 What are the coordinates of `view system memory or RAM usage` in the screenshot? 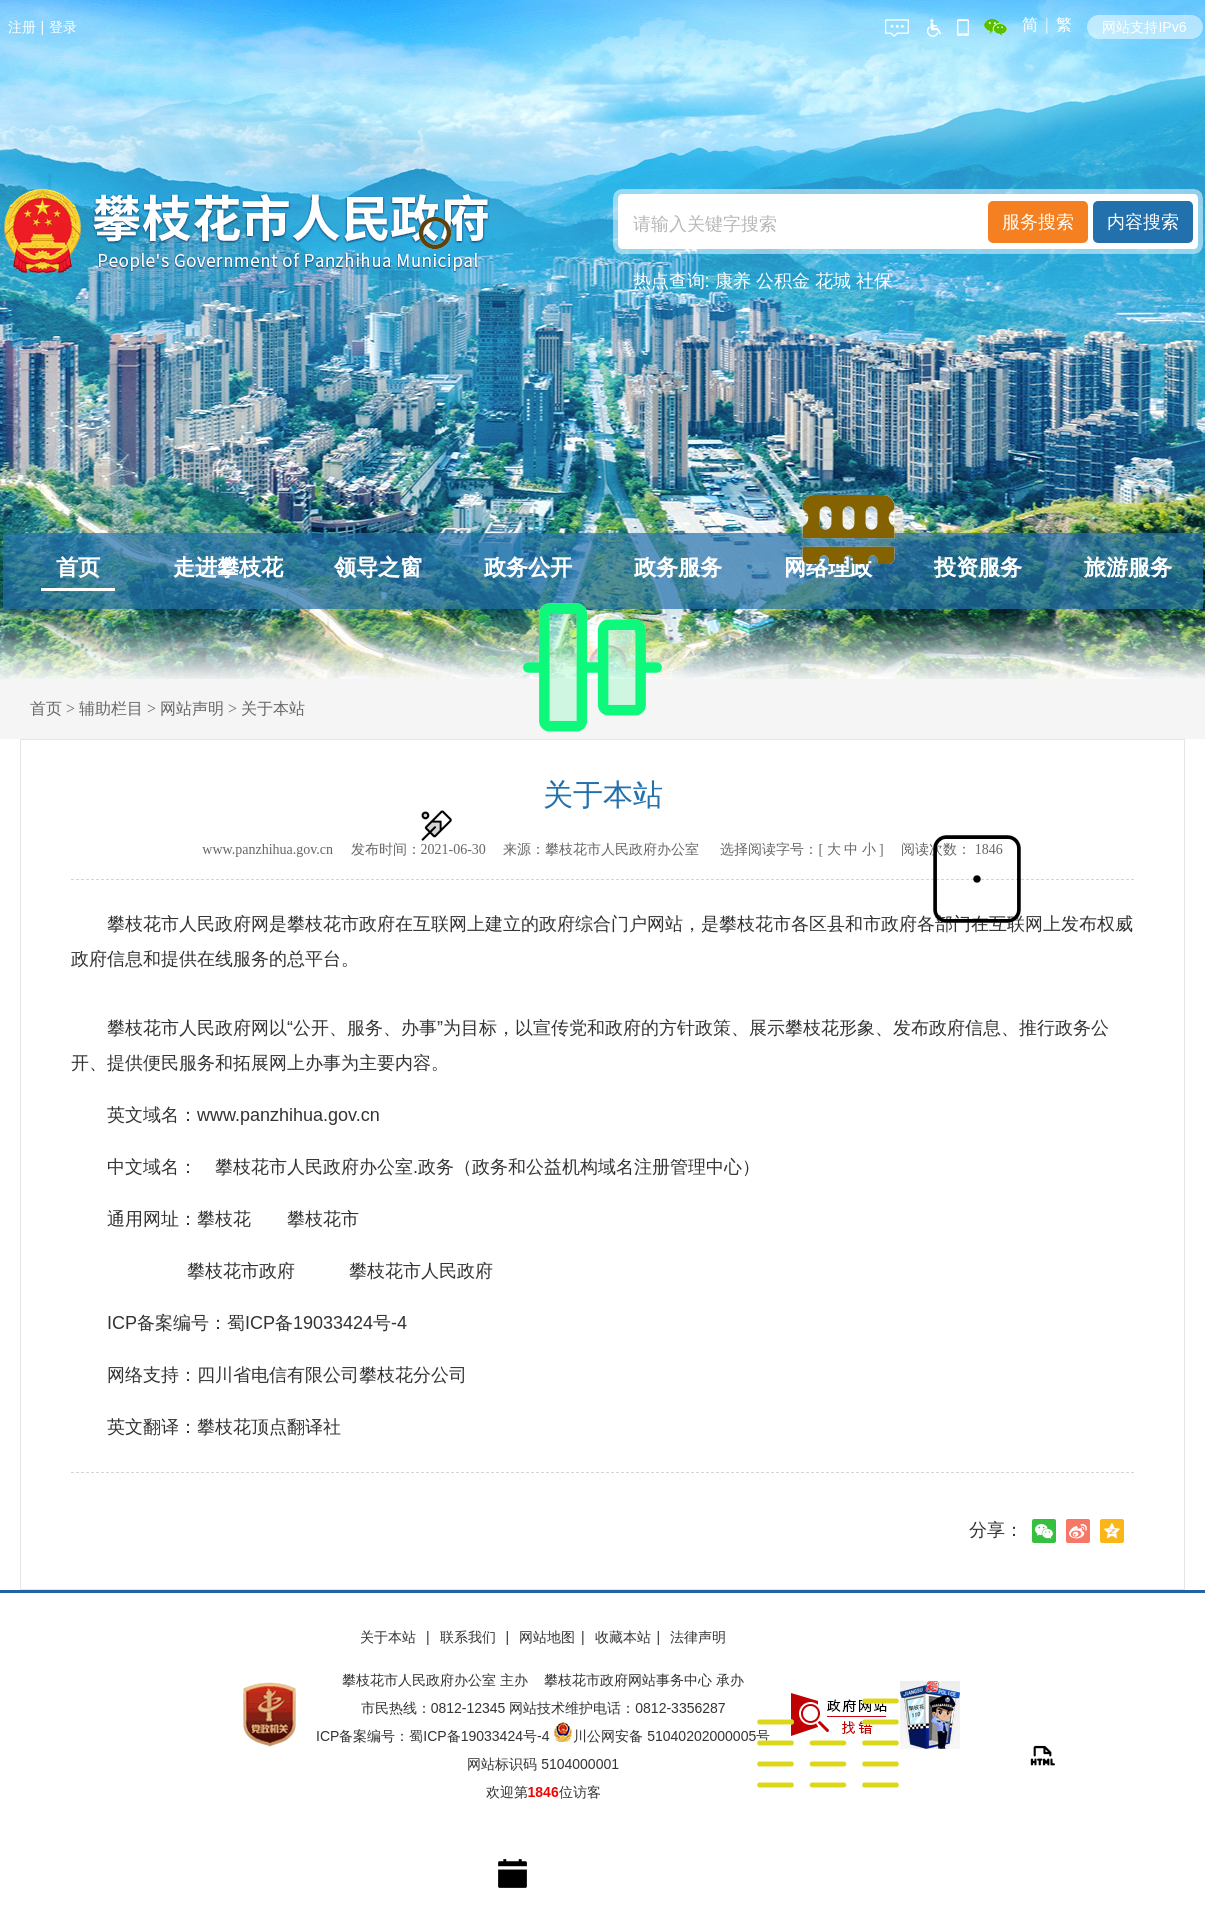 It's located at (848, 529).